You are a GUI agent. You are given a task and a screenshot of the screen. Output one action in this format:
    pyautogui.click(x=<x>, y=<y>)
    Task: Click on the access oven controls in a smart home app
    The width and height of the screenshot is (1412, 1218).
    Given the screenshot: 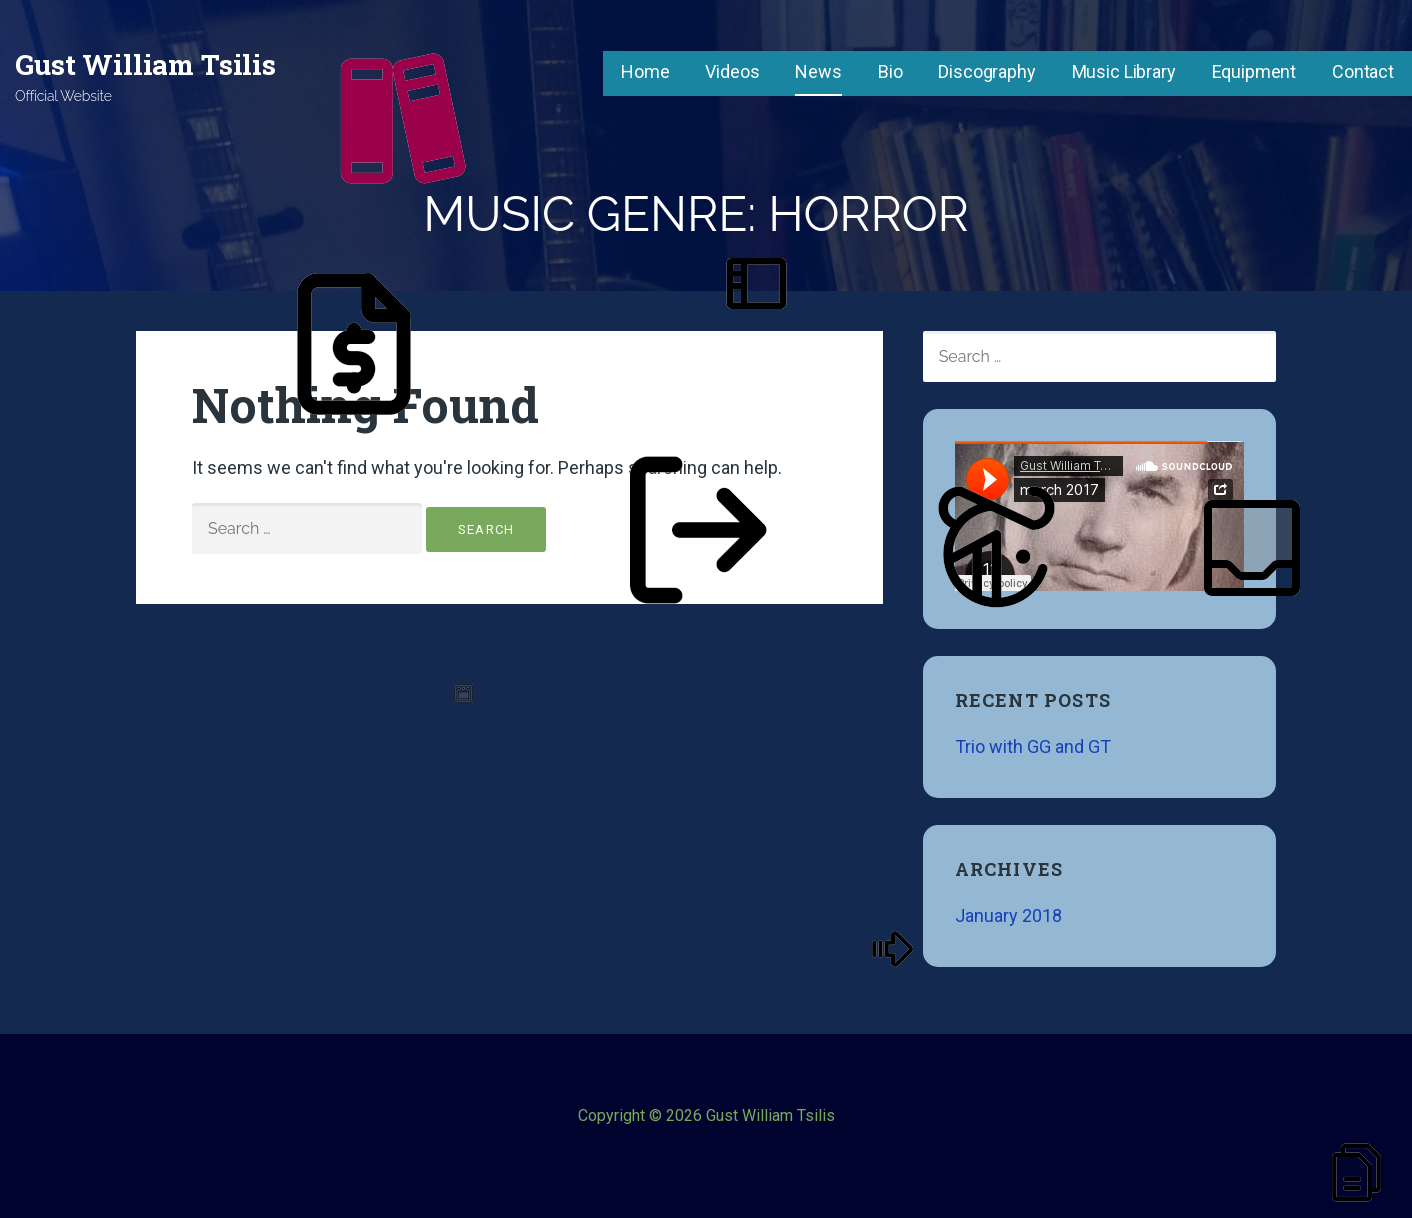 What is the action you would take?
    pyautogui.click(x=463, y=693)
    